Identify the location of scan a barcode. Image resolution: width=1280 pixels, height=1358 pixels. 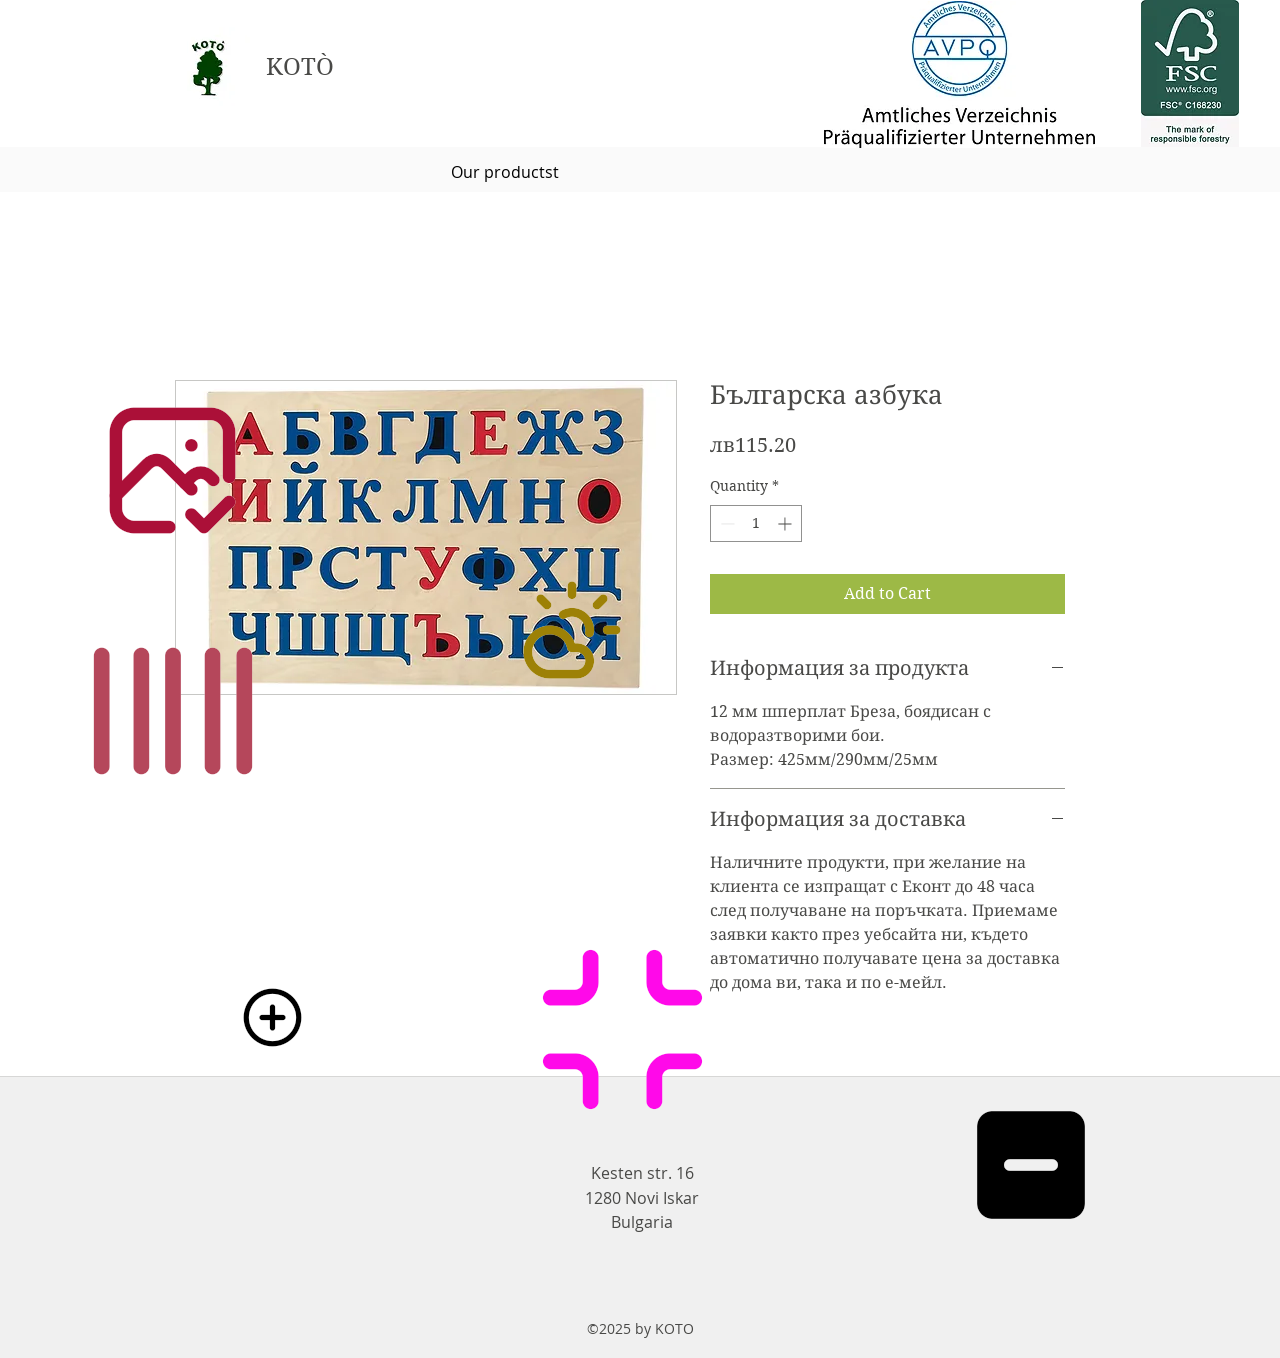
(173, 711).